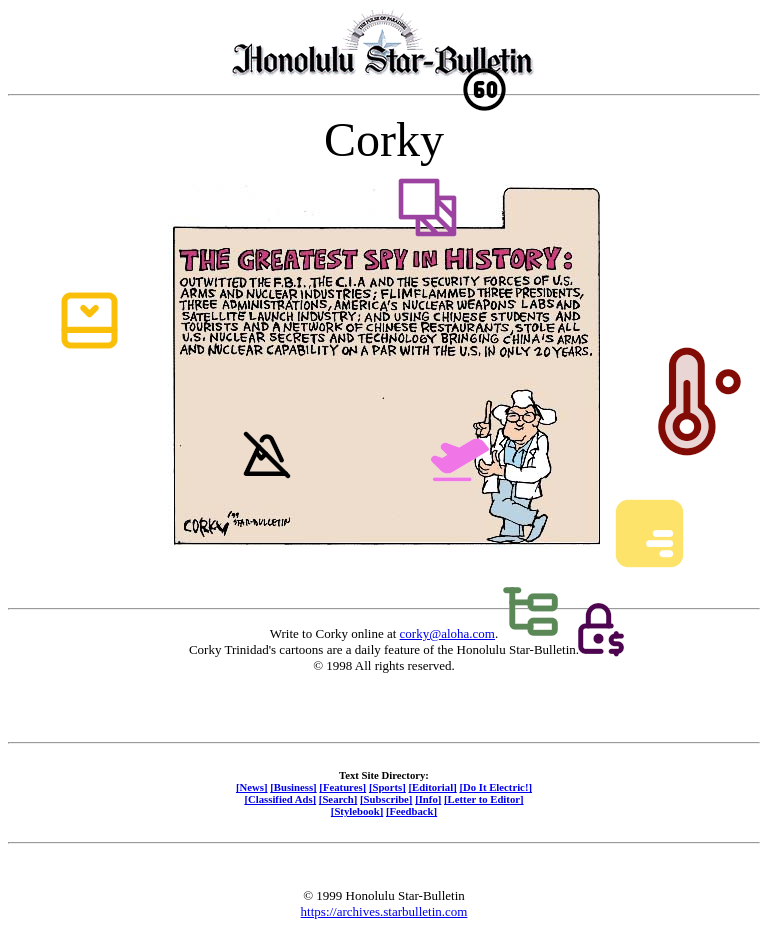  I want to click on indicates flight departure status, so click(460, 458).